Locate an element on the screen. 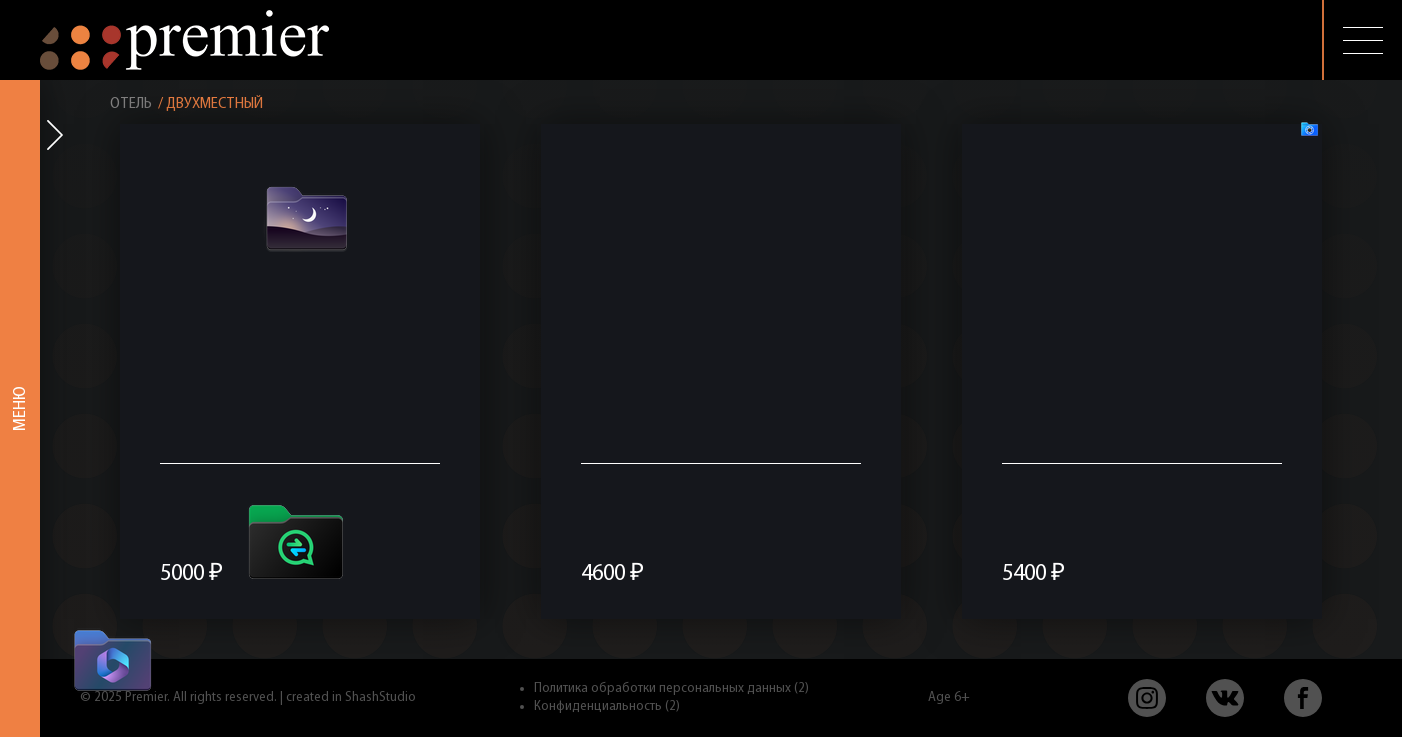 The width and height of the screenshot is (1402, 737). open microsoft 365 files folder is located at coordinates (112, 662).